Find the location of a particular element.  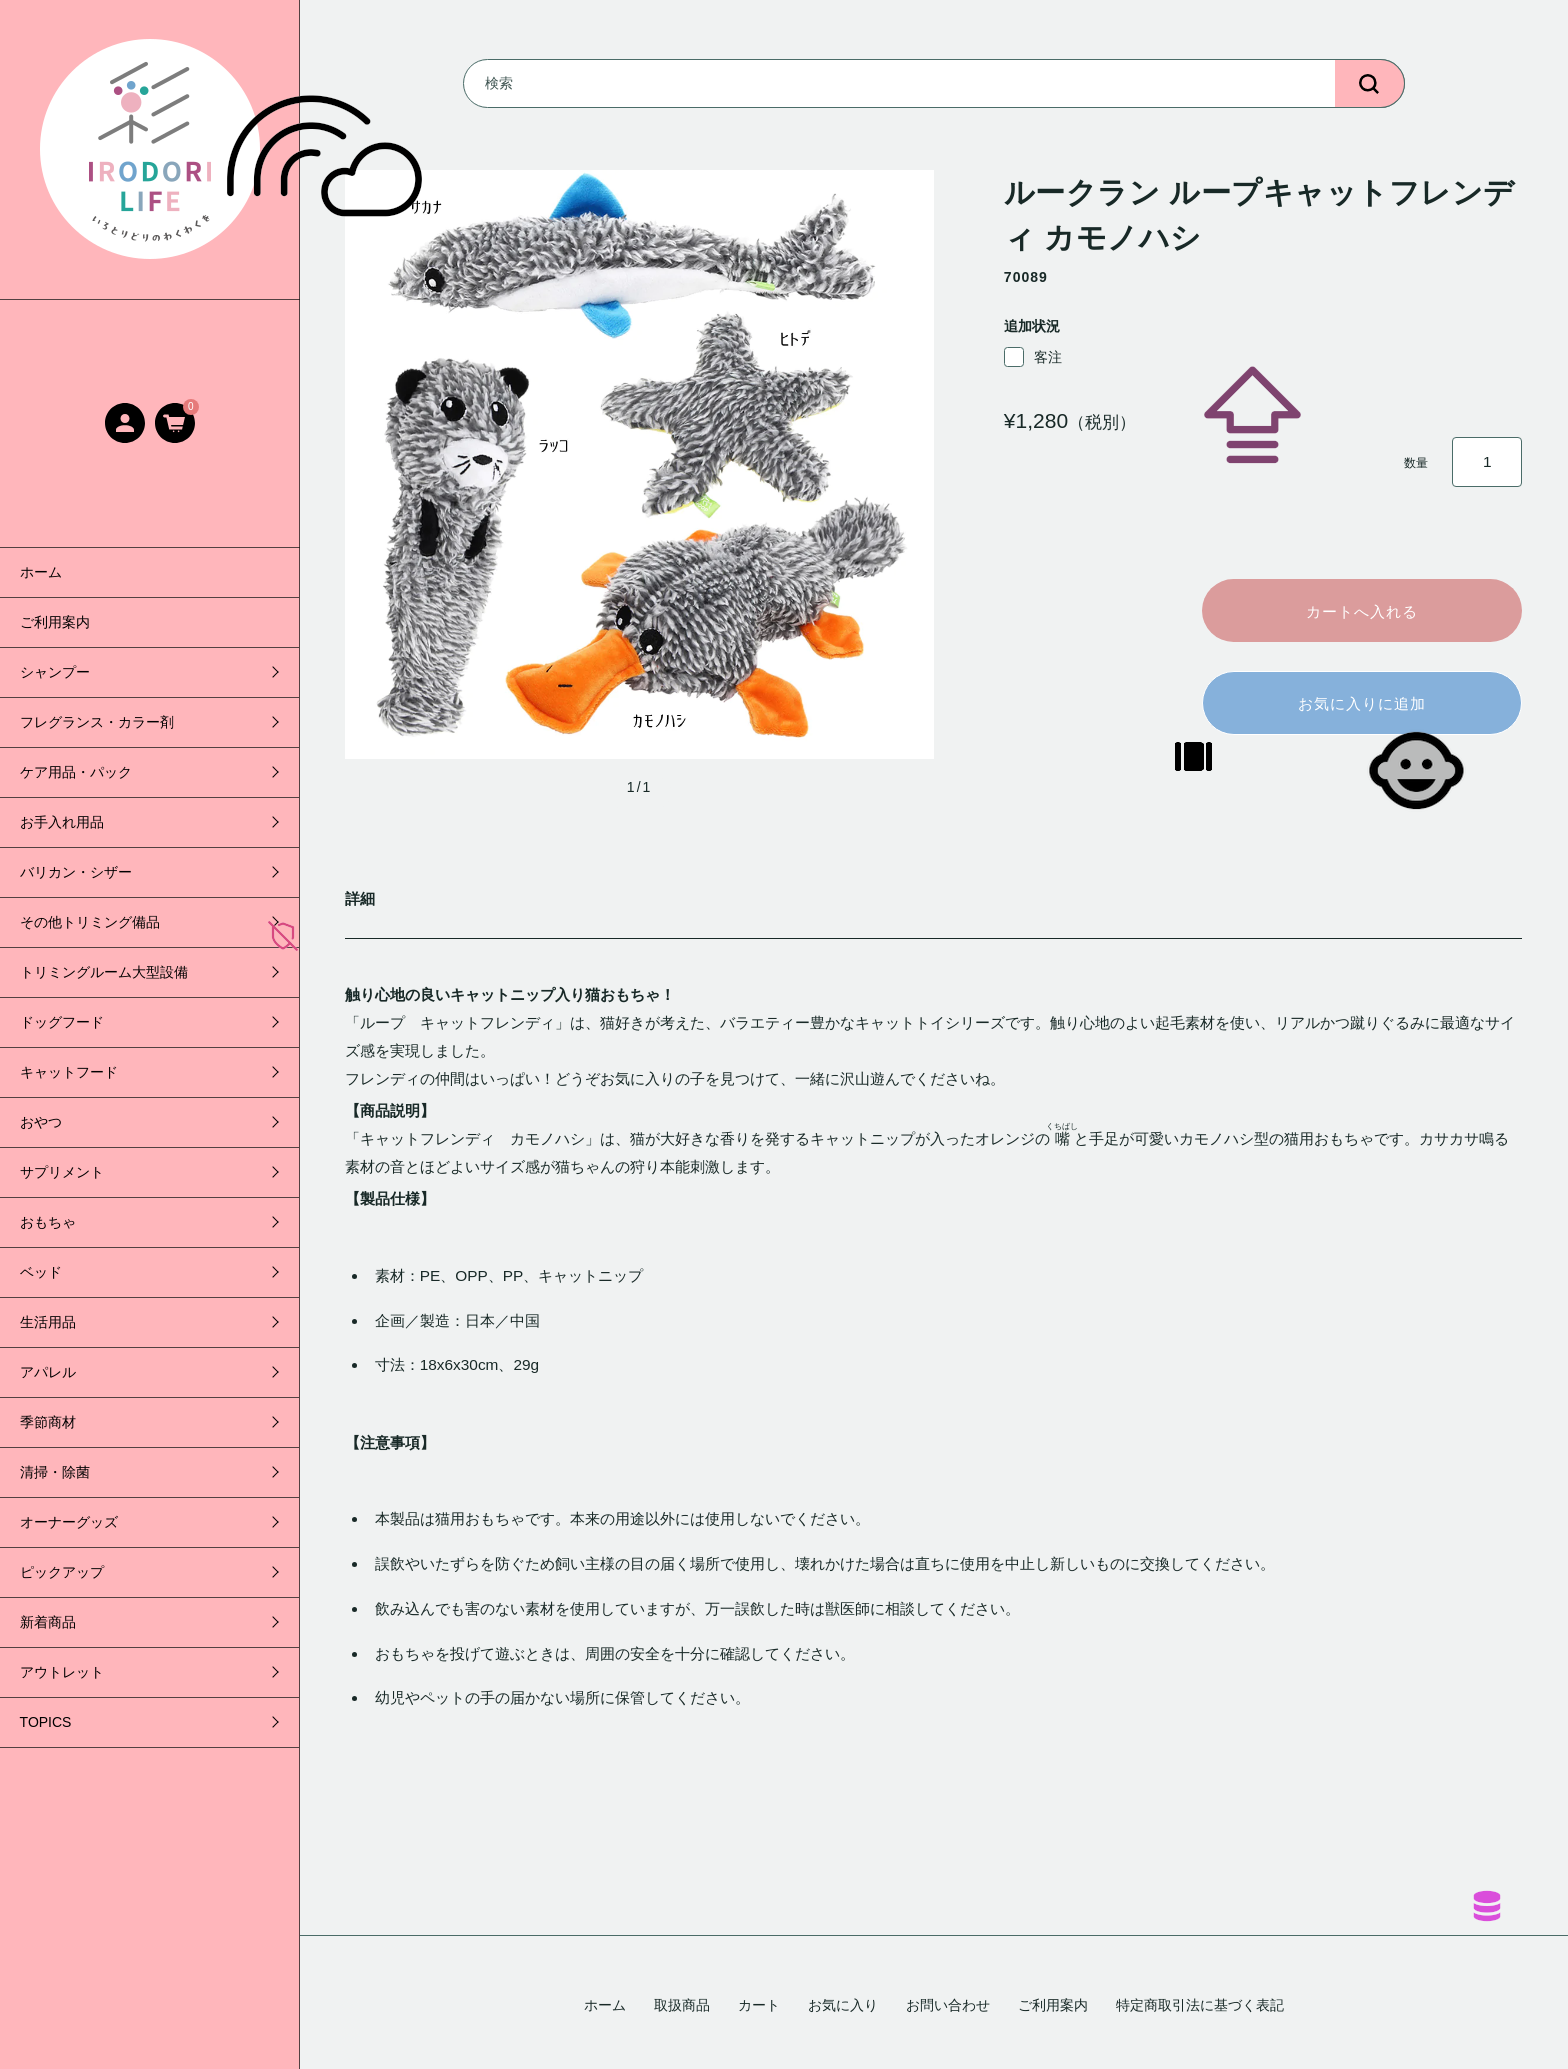

access database storage is located at coordinates (1487, 1906).